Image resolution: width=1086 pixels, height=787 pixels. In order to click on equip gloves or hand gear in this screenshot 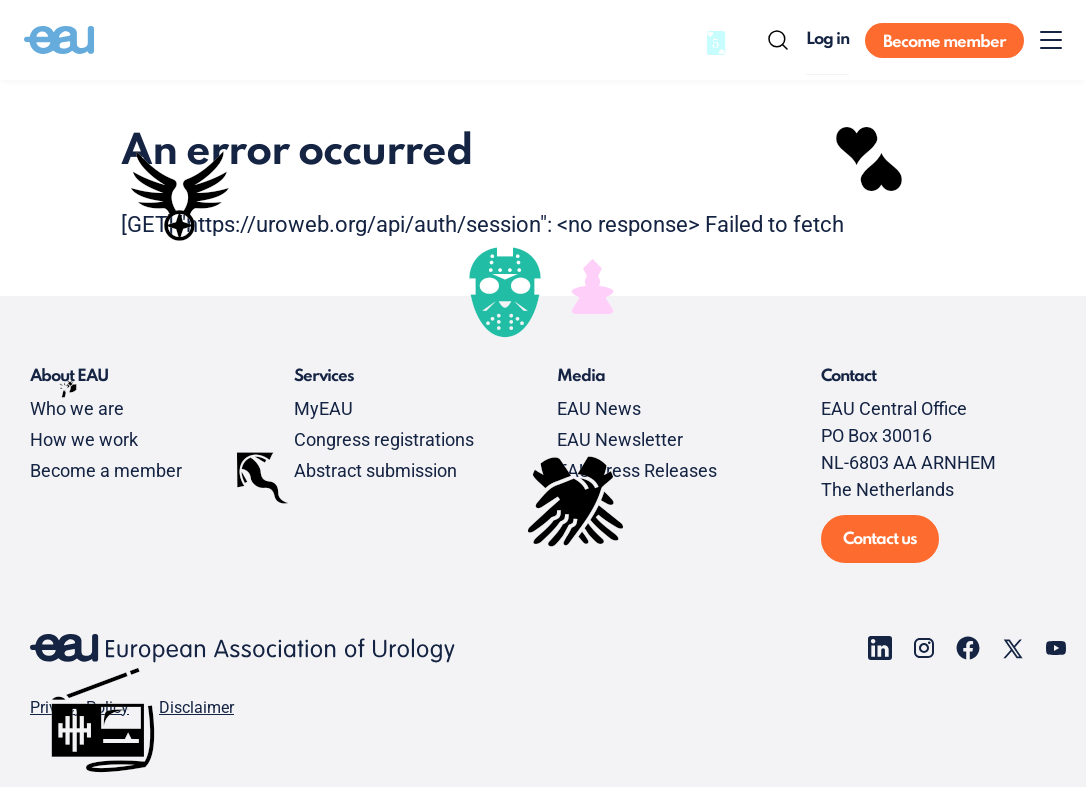, I will do `click(575, 501)`.